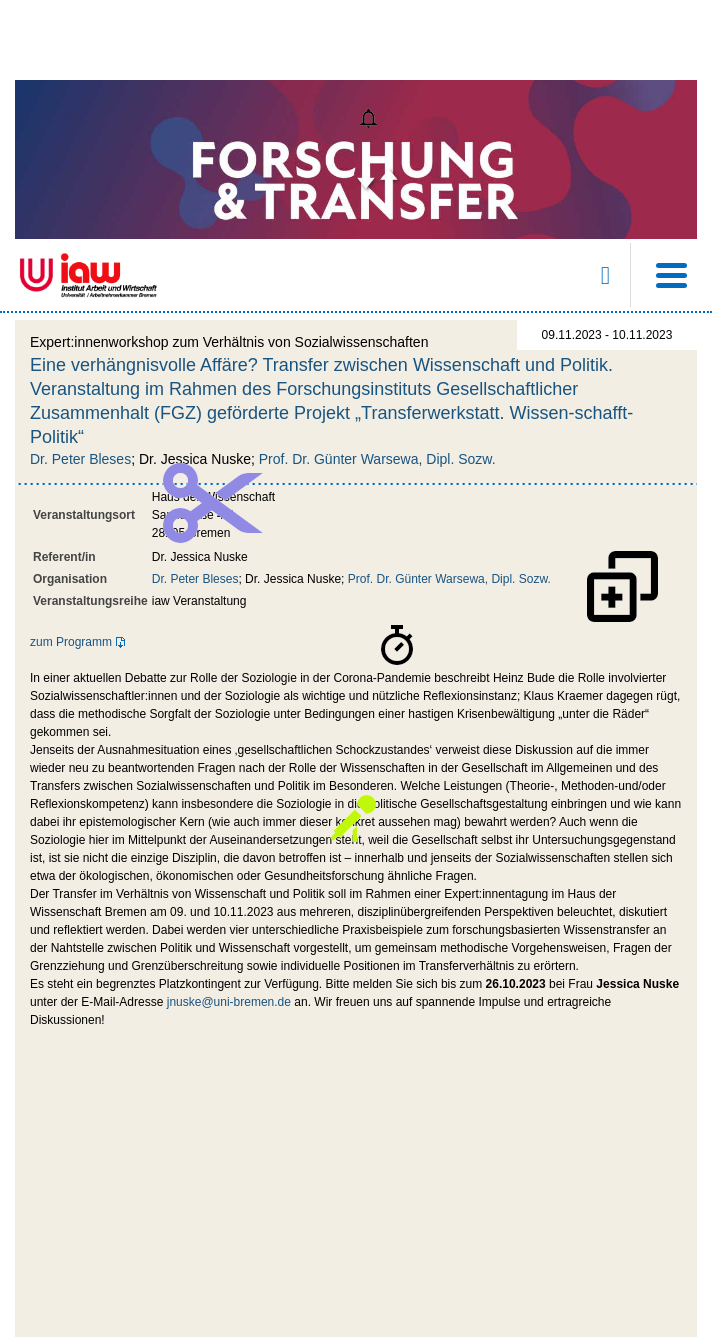 Image resolution: width=712 pixels, height=1337 pixels. Describe the element at coordinates (622, 586) in the screenshot. I see `duplicate or copy an item` at that location.